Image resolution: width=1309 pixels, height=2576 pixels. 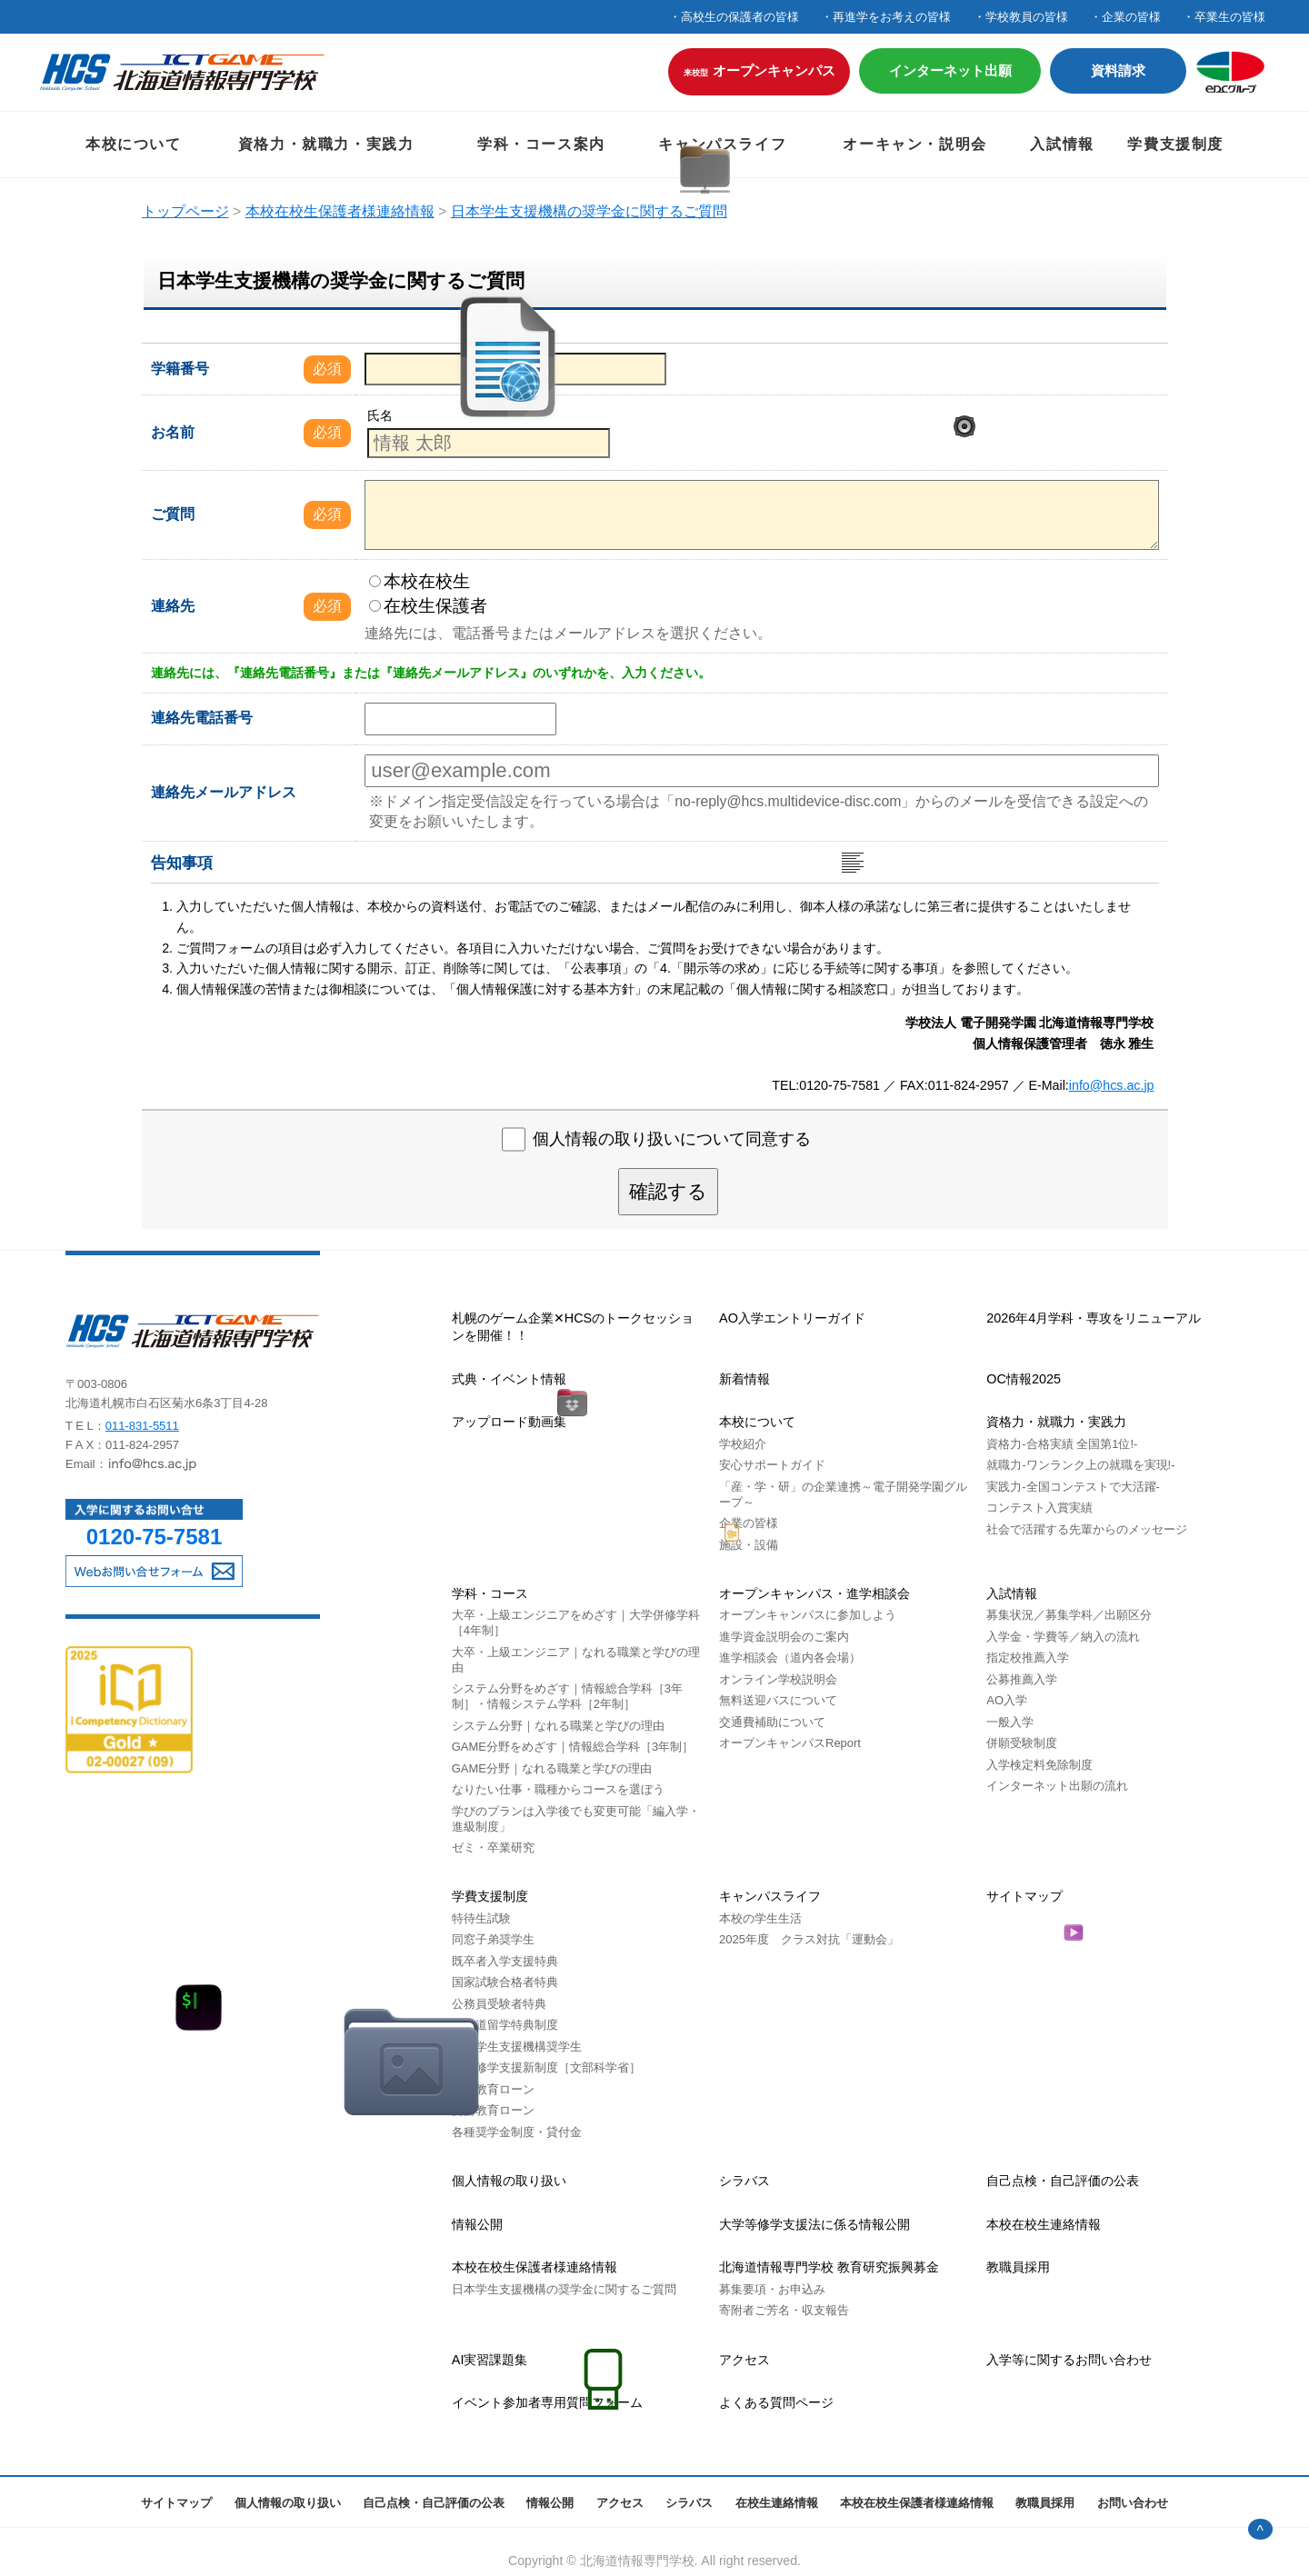 I want to click on open the video player app, so click(x=1074, y=1932).